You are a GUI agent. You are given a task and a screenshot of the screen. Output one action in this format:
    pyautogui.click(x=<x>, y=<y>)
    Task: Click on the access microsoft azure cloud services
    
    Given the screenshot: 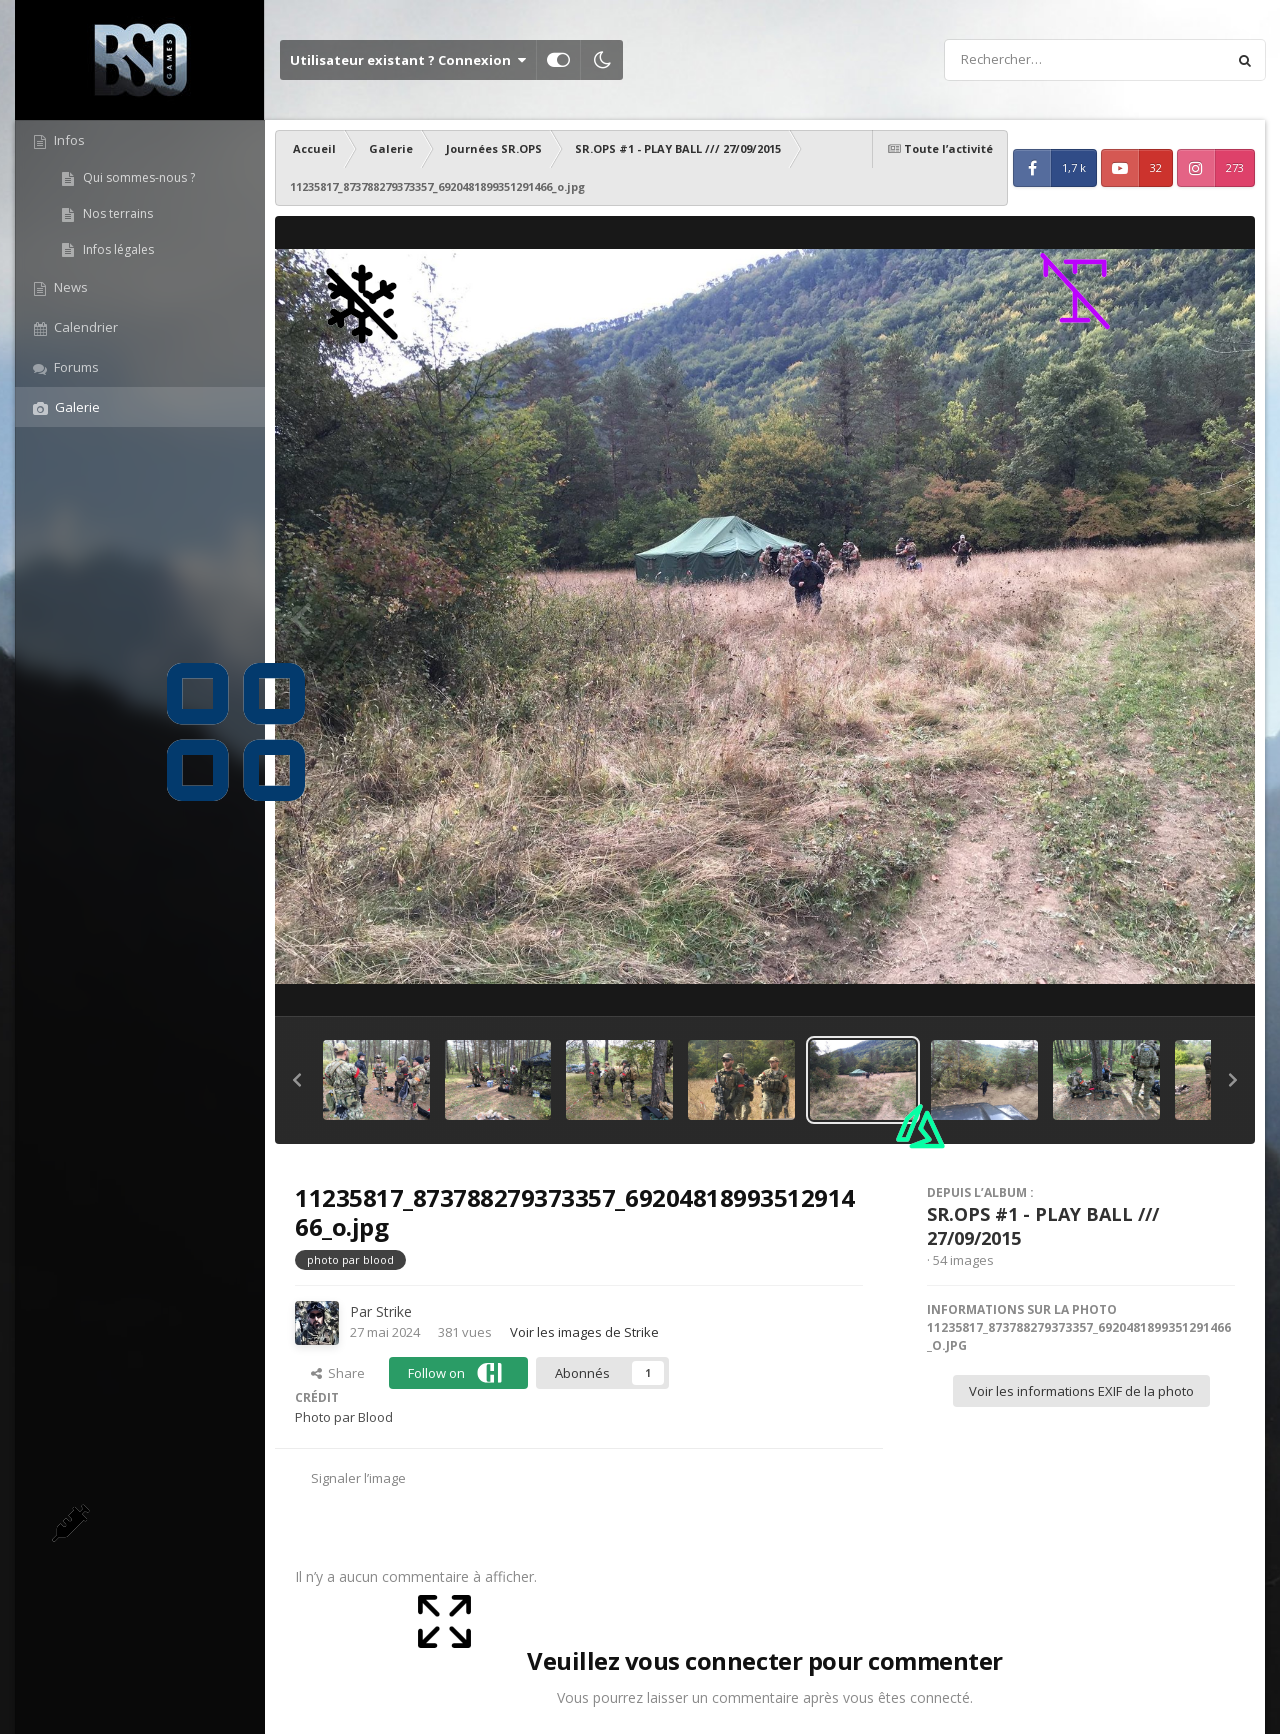 What is the action you would take?
    pyautogui.click(x=920, y=1128)
    